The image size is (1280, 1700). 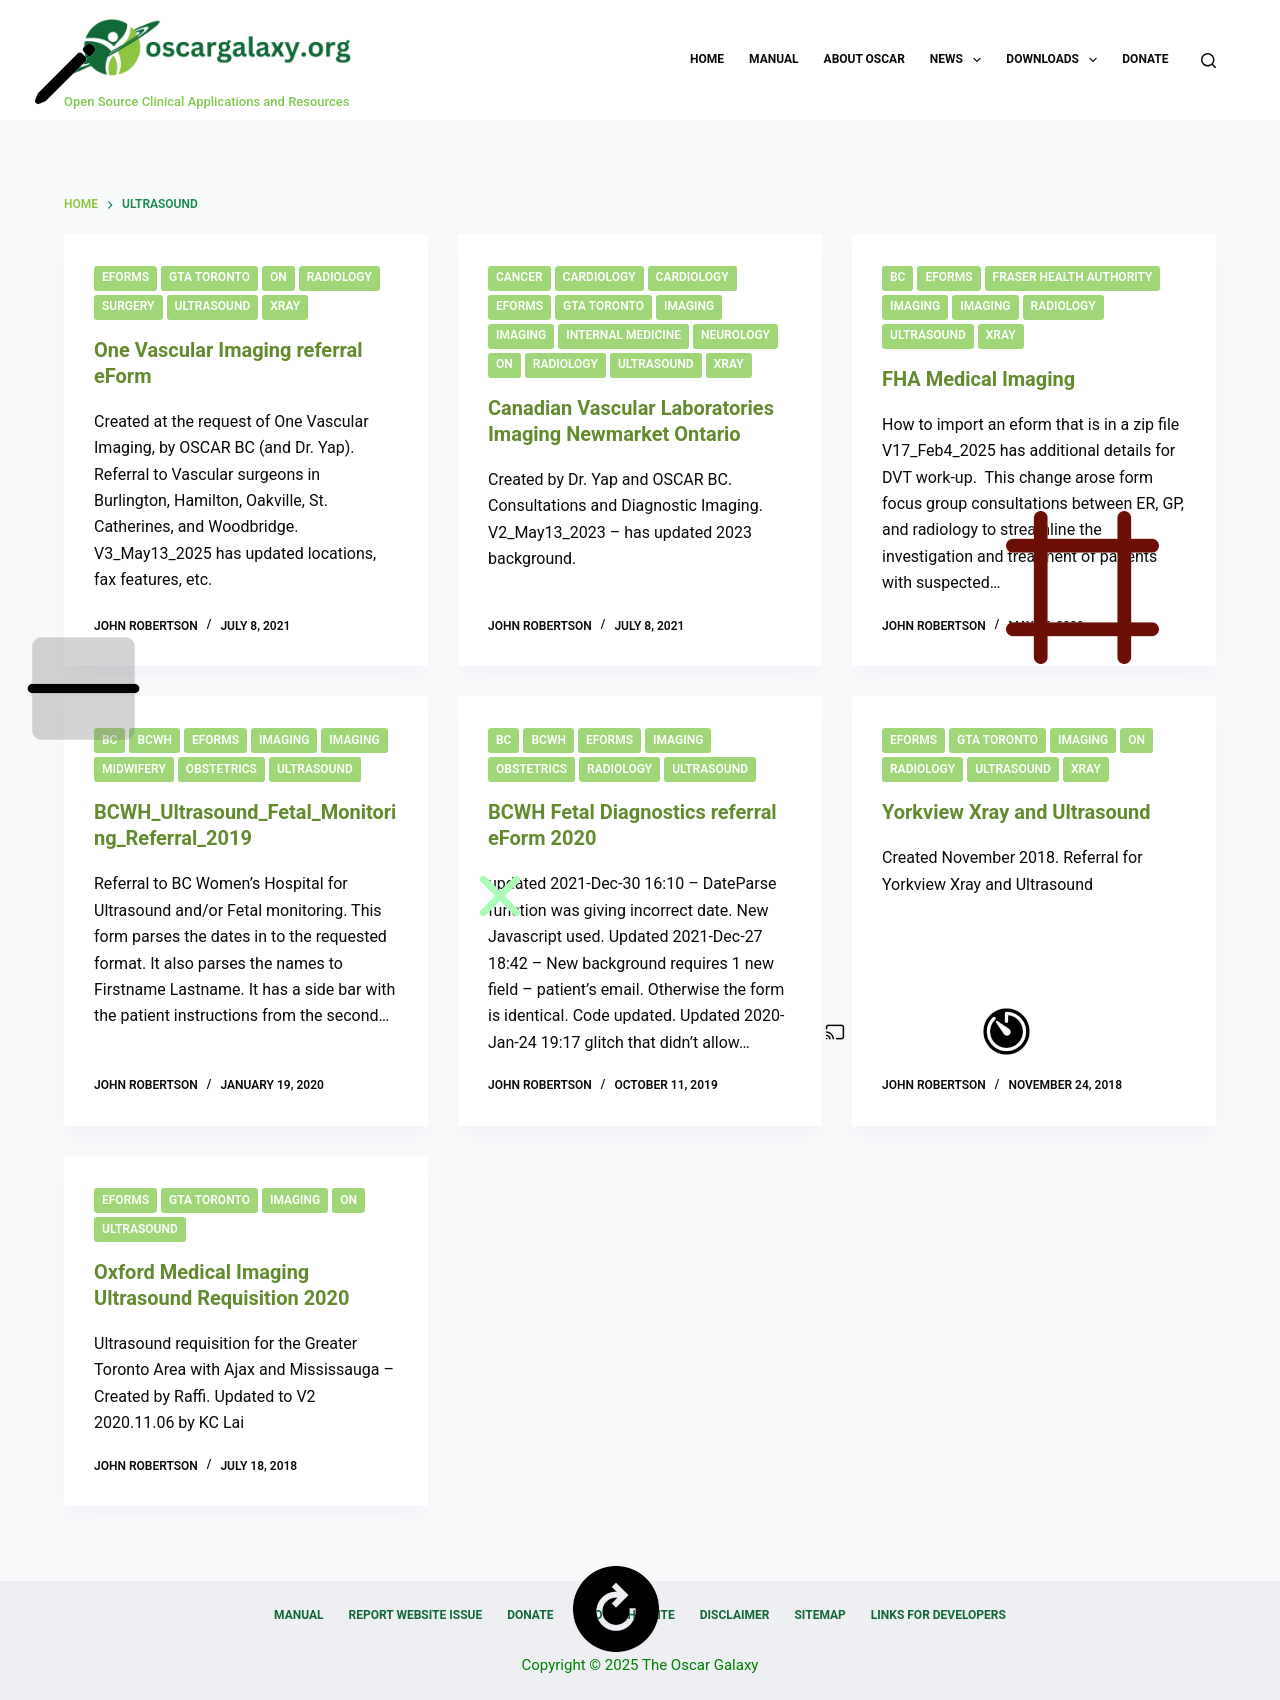 What do you see at coordinates (83, 688) in the screenshot?
I see `decrease quantity or value` at bounding box center [83, 688].